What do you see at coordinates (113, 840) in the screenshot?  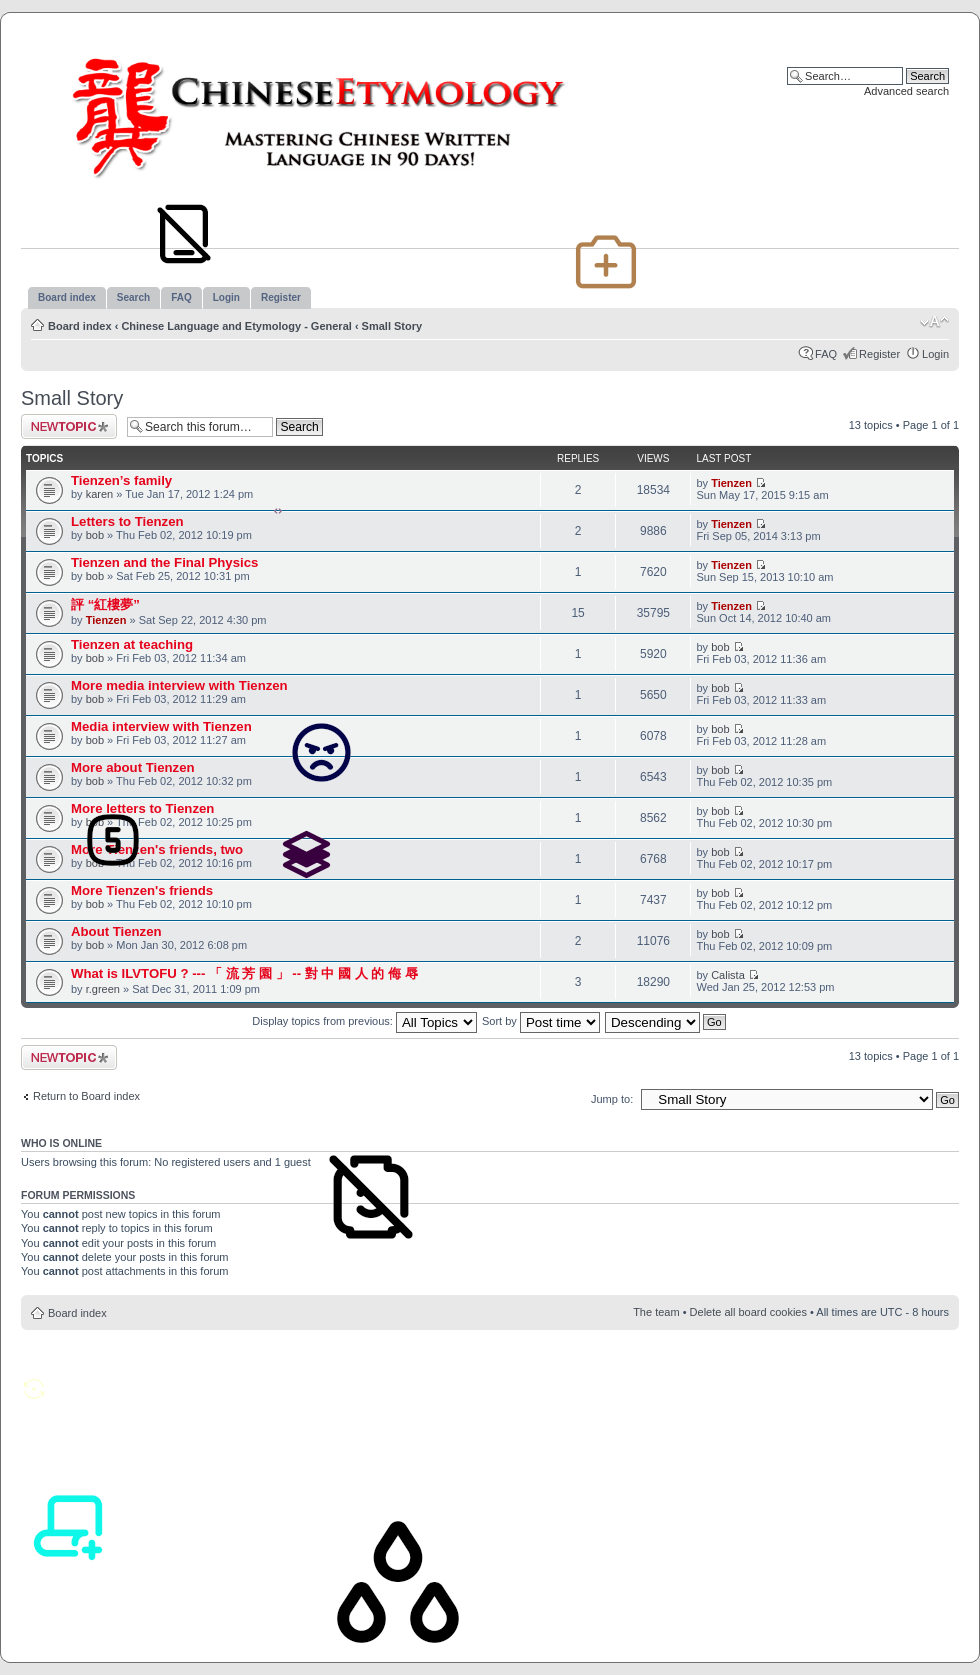 I see `indicates step 5 in a multi-step process` at bounding box center [113, 840].